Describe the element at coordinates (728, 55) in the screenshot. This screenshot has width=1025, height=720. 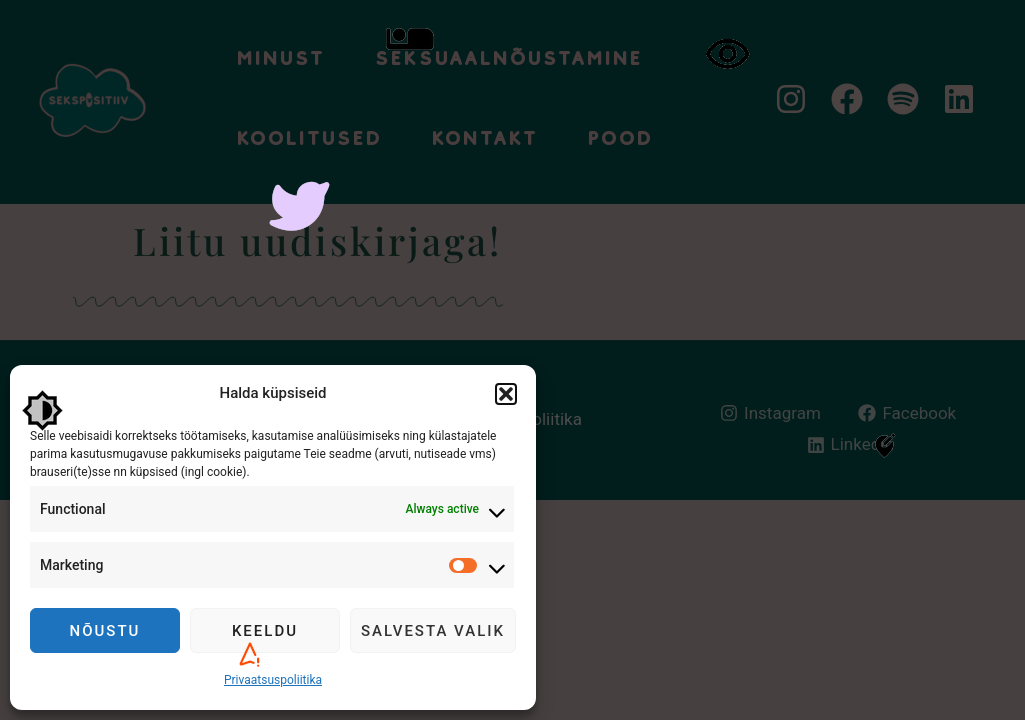
I see `toggle visibility of an item` at that location.